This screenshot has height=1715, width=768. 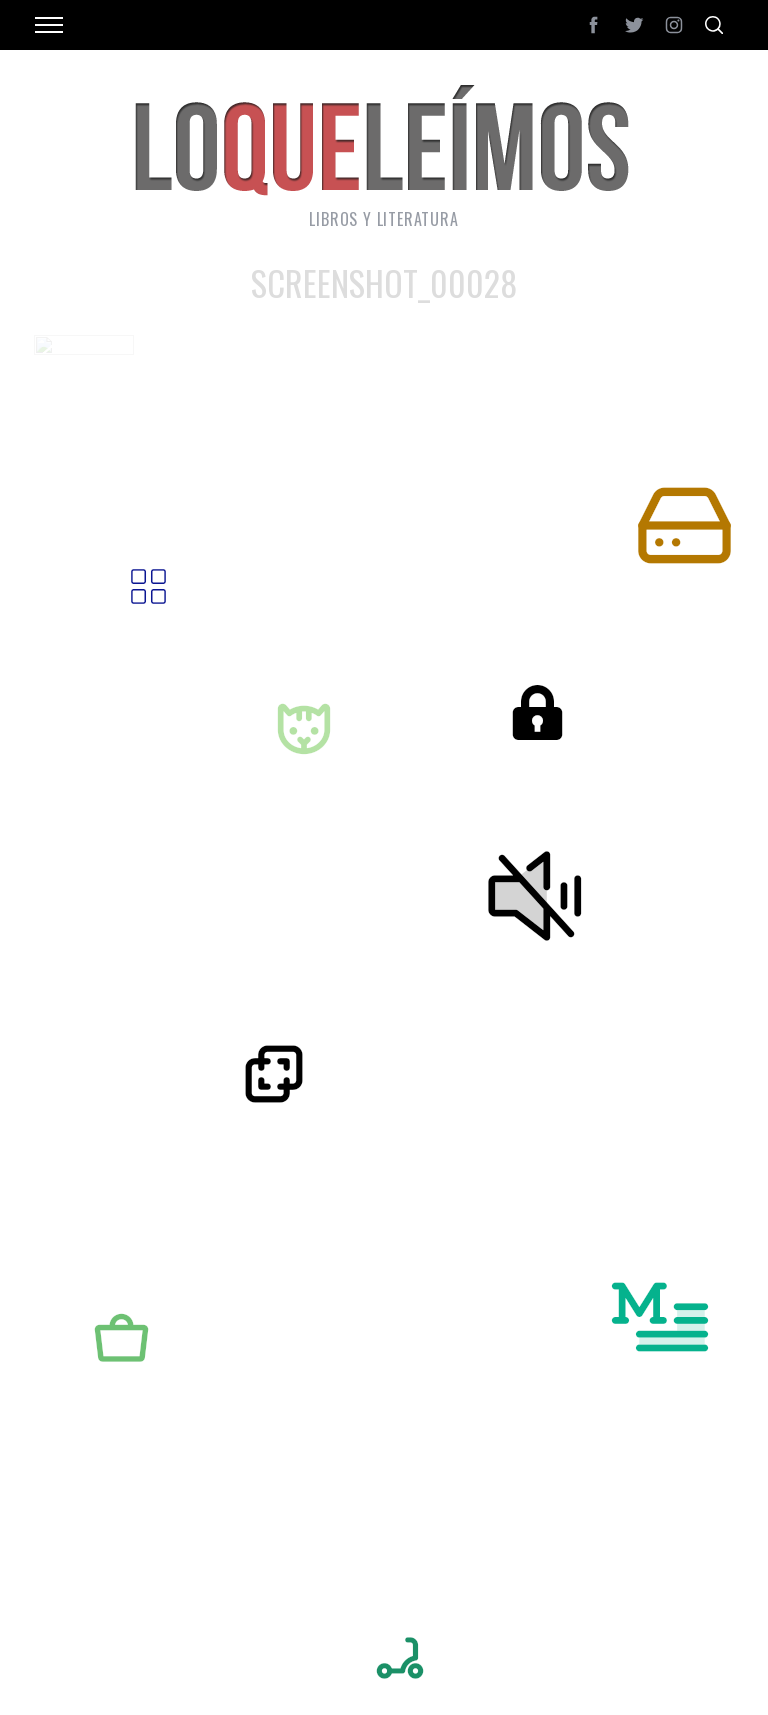 I want to click on access local storage or drive, so click(x=684, y=525).